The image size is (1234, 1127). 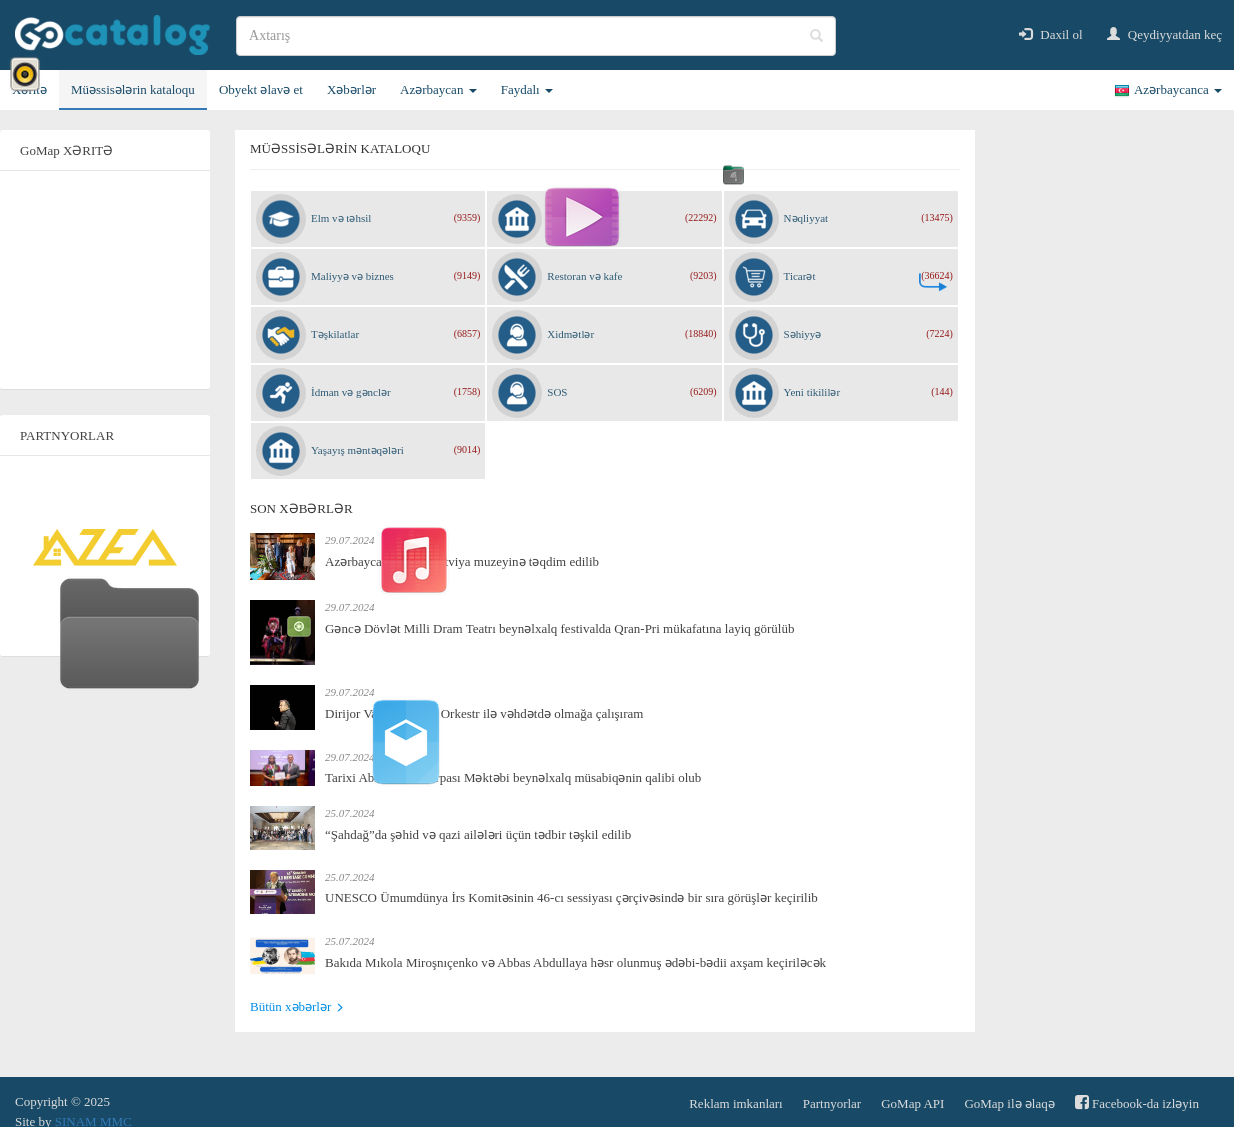 What do you see at coordinates (414, 560) in the screenshot?
I see `open the music player app` at bounding box center [414, 560].